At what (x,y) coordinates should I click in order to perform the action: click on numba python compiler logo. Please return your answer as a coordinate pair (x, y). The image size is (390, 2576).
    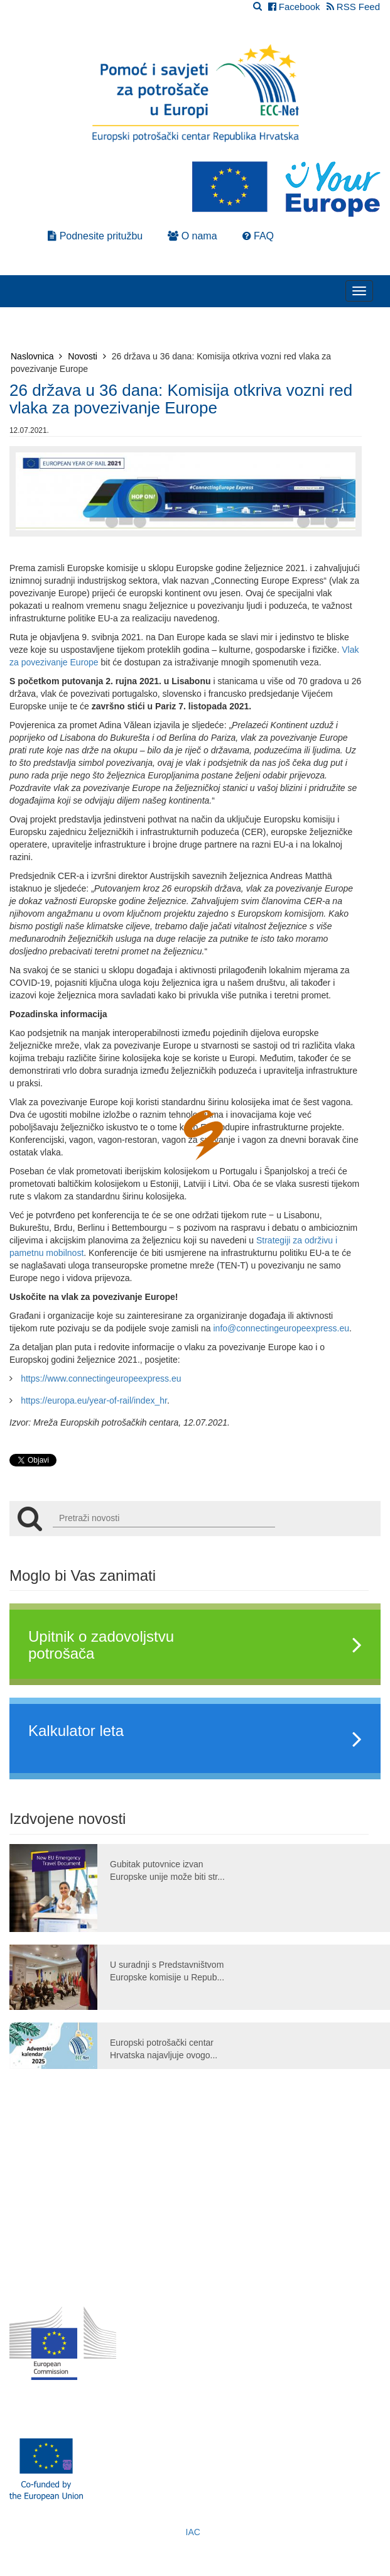
    Looking at the image, I should click on (203, 1135).